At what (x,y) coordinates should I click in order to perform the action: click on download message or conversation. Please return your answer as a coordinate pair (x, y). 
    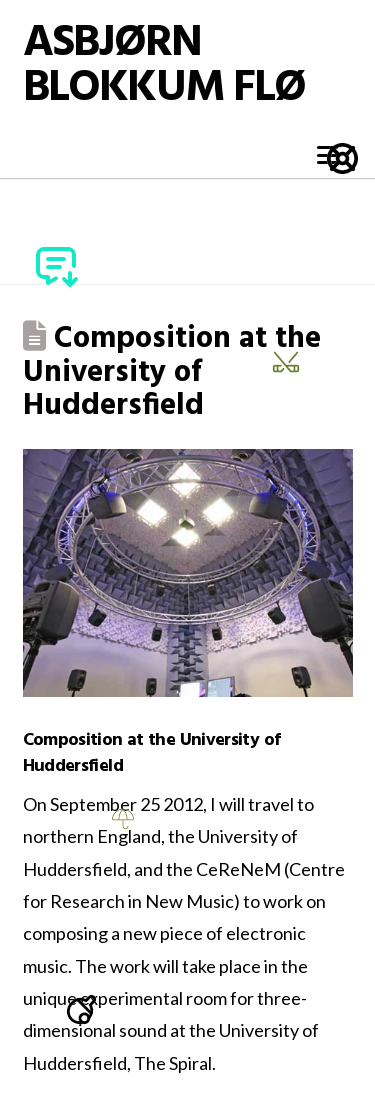
    Looking at the image, I should click on (56, 265).